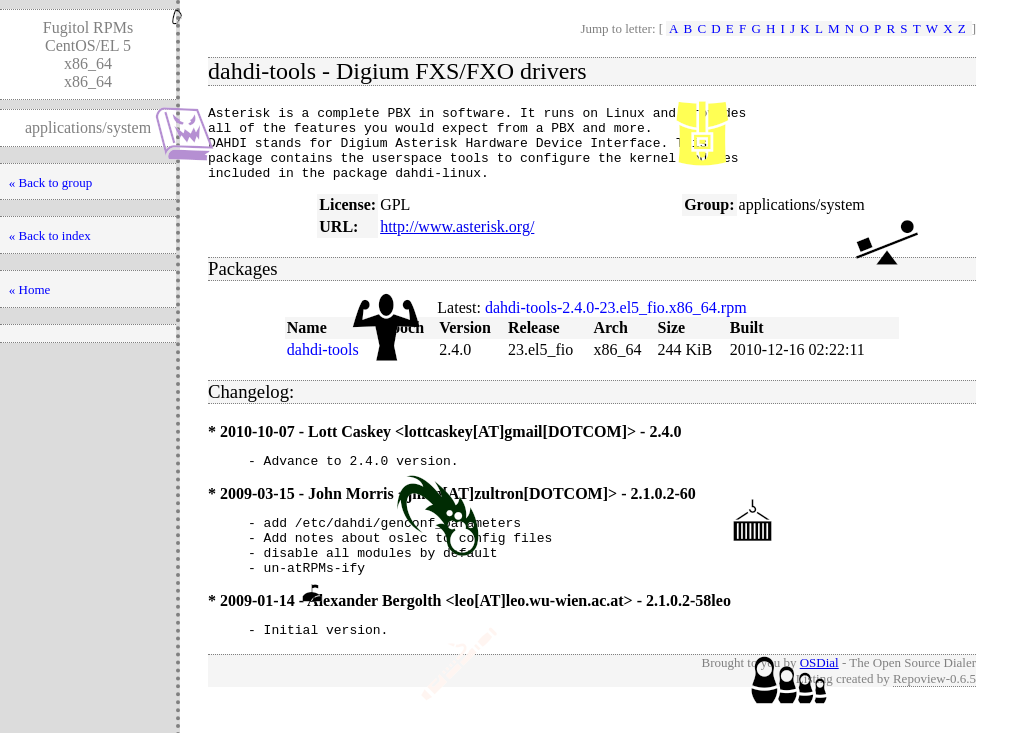 This screenshot has height=733, width=1024. What do you see at coordinates (459, 664) in the screenshot?
I see `select bassoon instrument` at bounding box center [459, 664].